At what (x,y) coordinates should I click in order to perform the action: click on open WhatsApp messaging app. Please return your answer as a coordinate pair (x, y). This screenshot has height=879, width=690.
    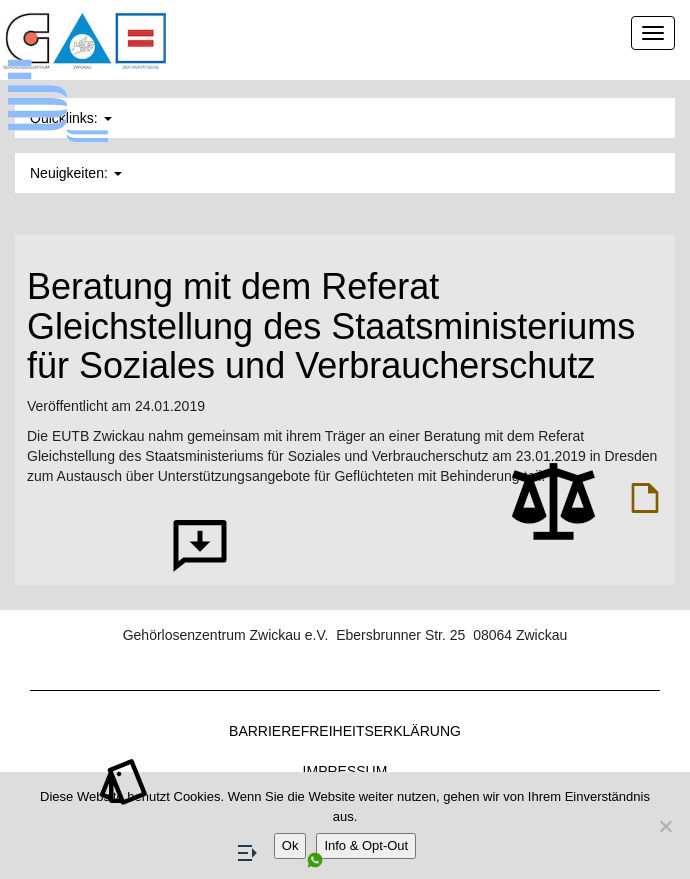
    Looking at the image, I should click on (315, 860).